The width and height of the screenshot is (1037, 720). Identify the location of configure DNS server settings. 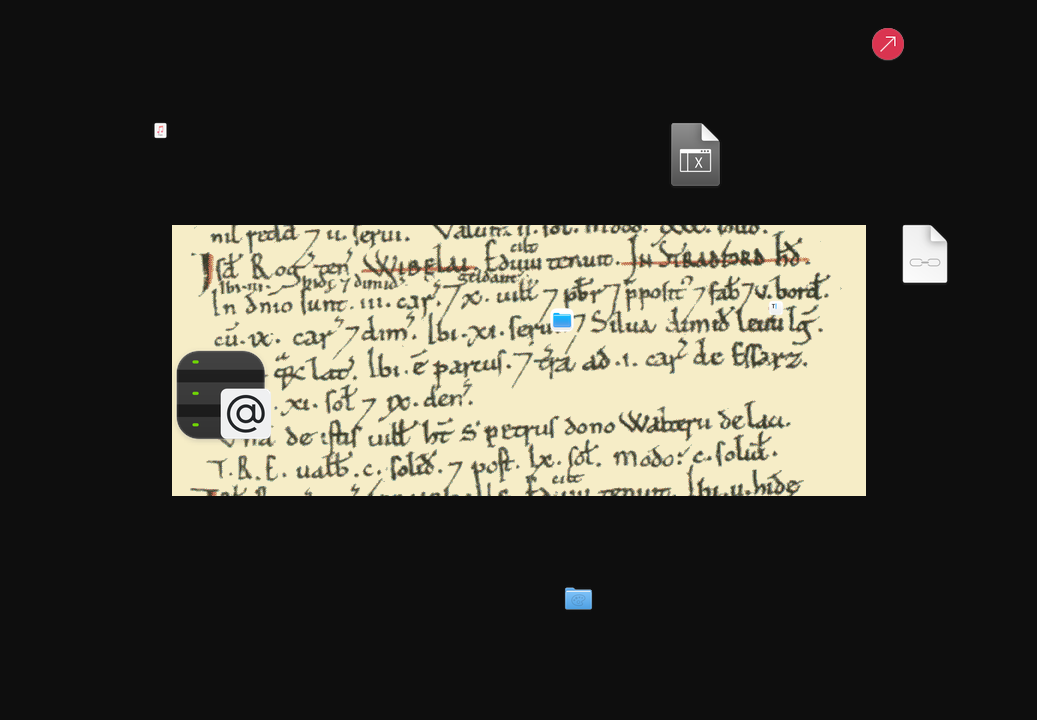
(221, 396).